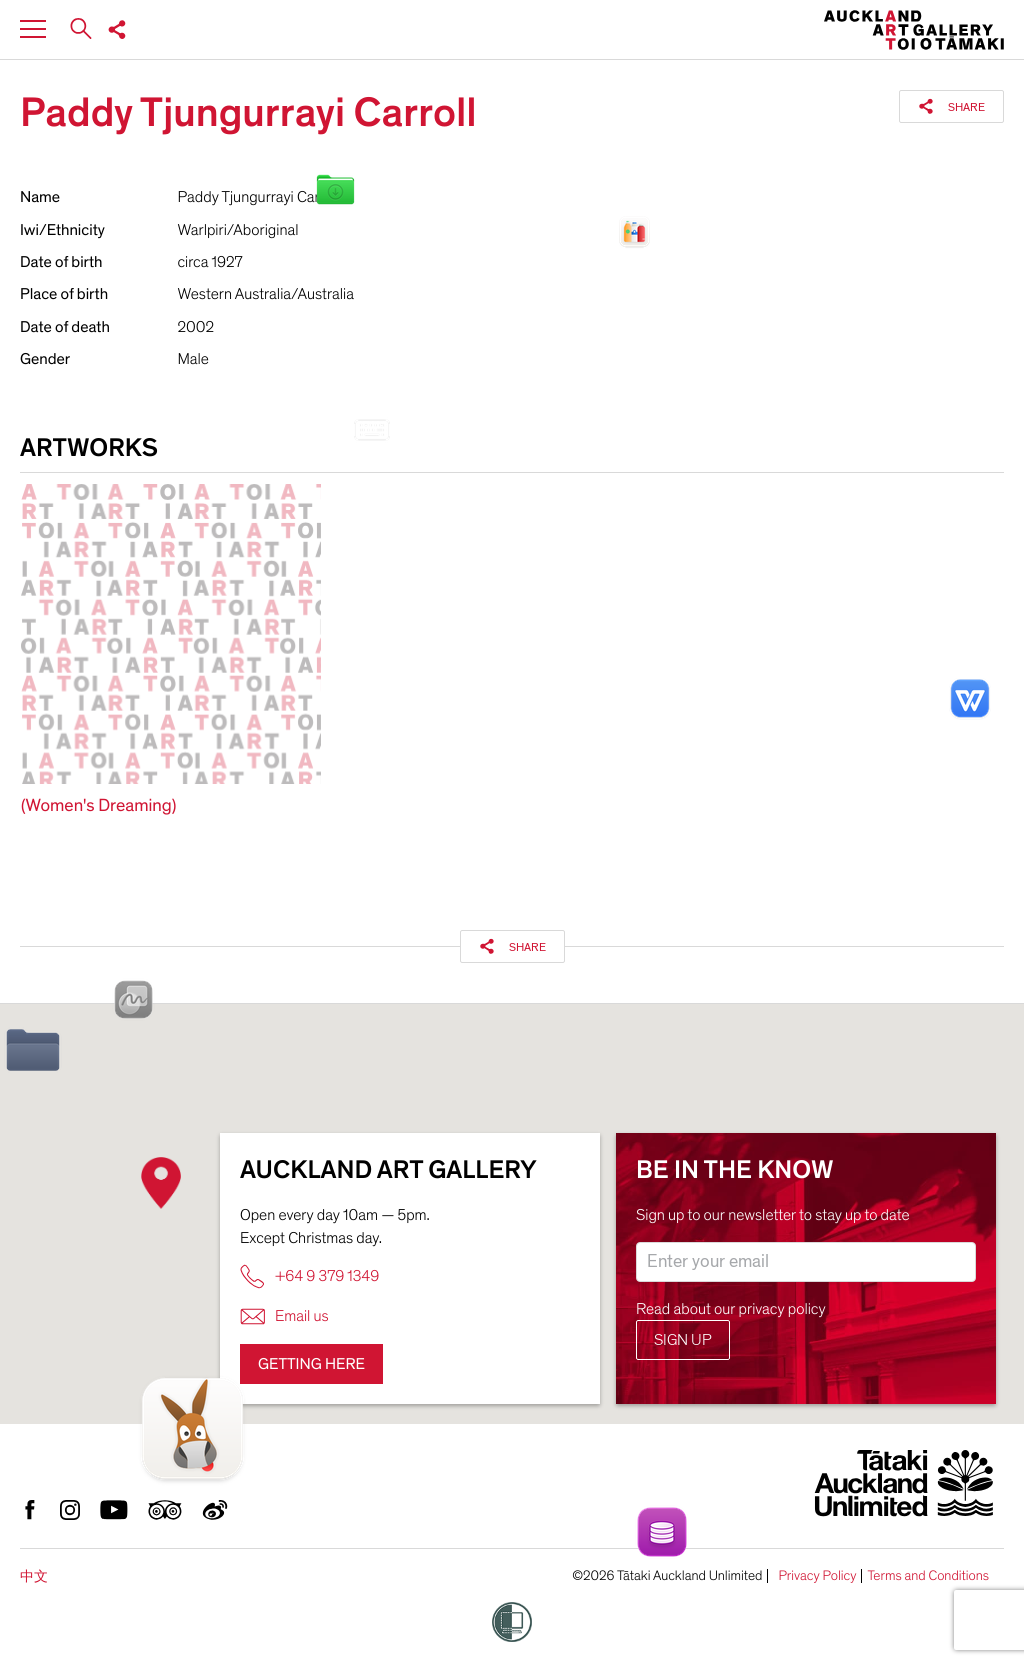 This screenshot has width=1024, height=1664. What do you see at coordinates (662, 1532) in the screenshot?
I see `open LibreOffice Base database application` at bounding box center [662, 1532].